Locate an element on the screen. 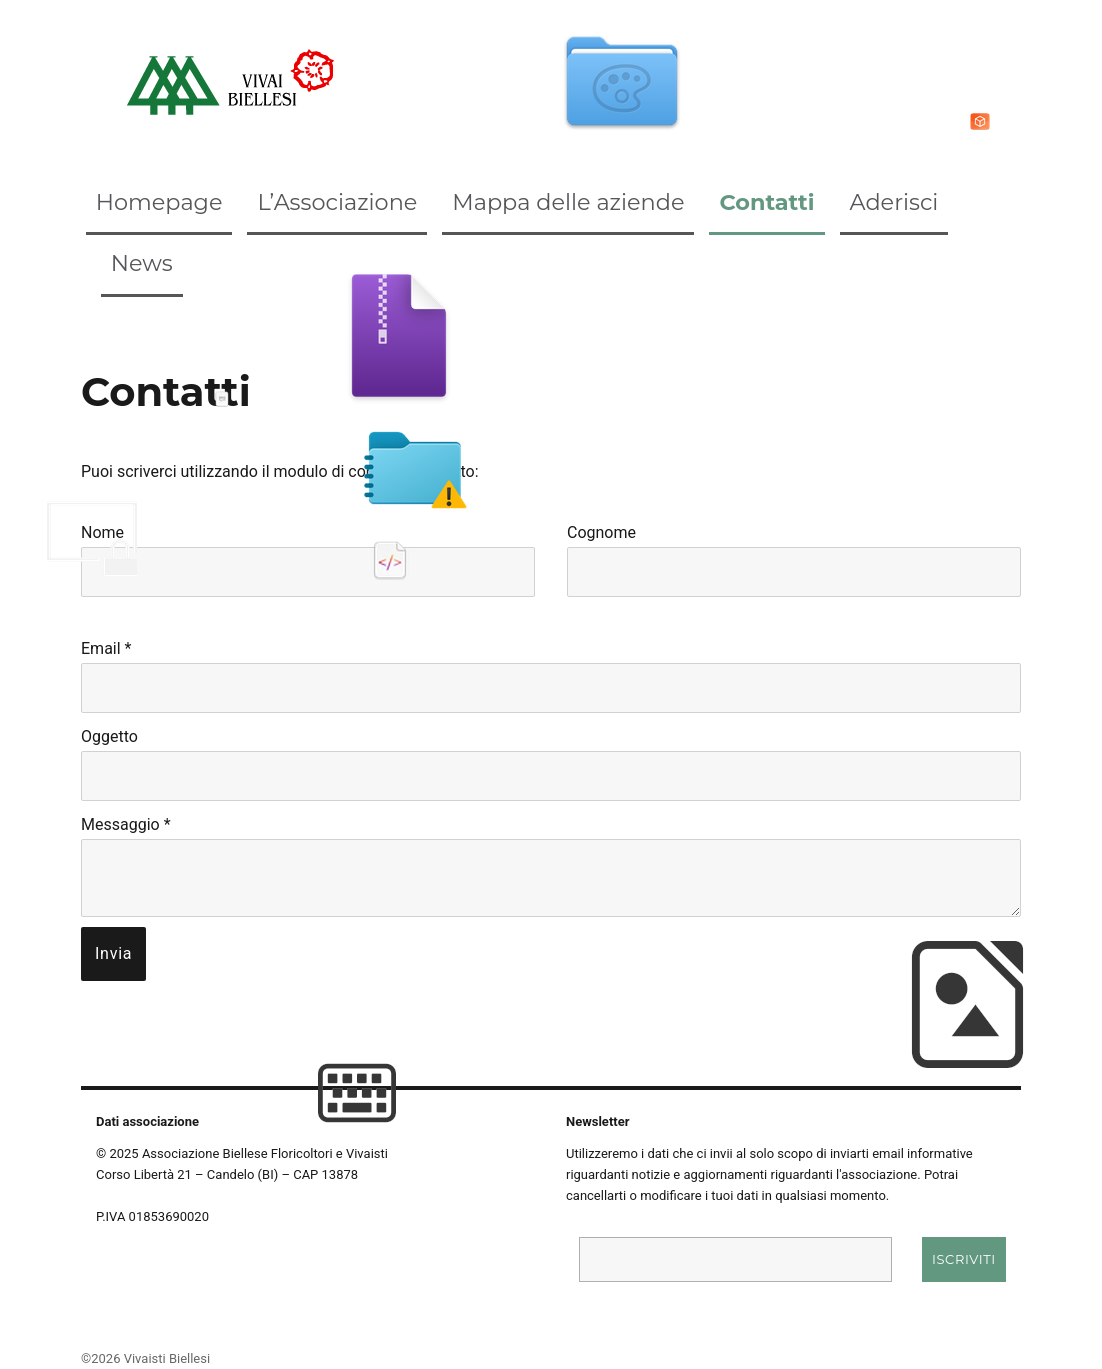  open folder containing 2D artwork files is located at coordinates (622, 81).